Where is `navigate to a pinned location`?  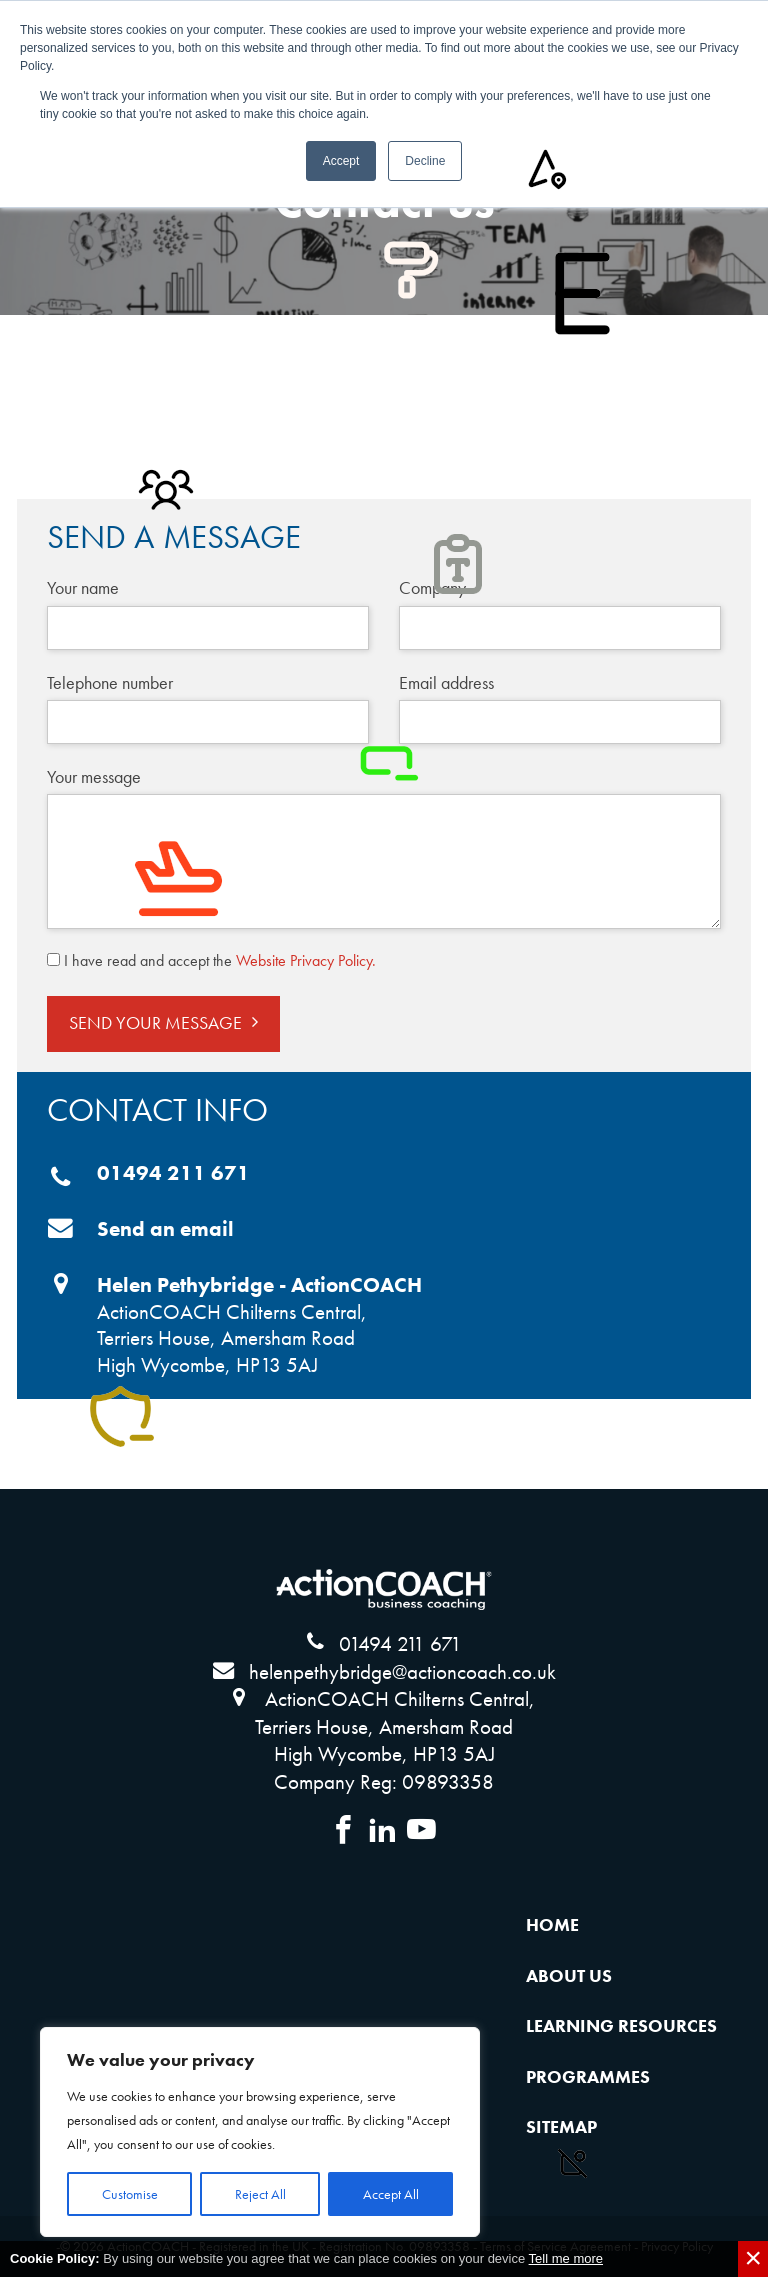 navigate to a pinned location is located at coordinates (545, 168).